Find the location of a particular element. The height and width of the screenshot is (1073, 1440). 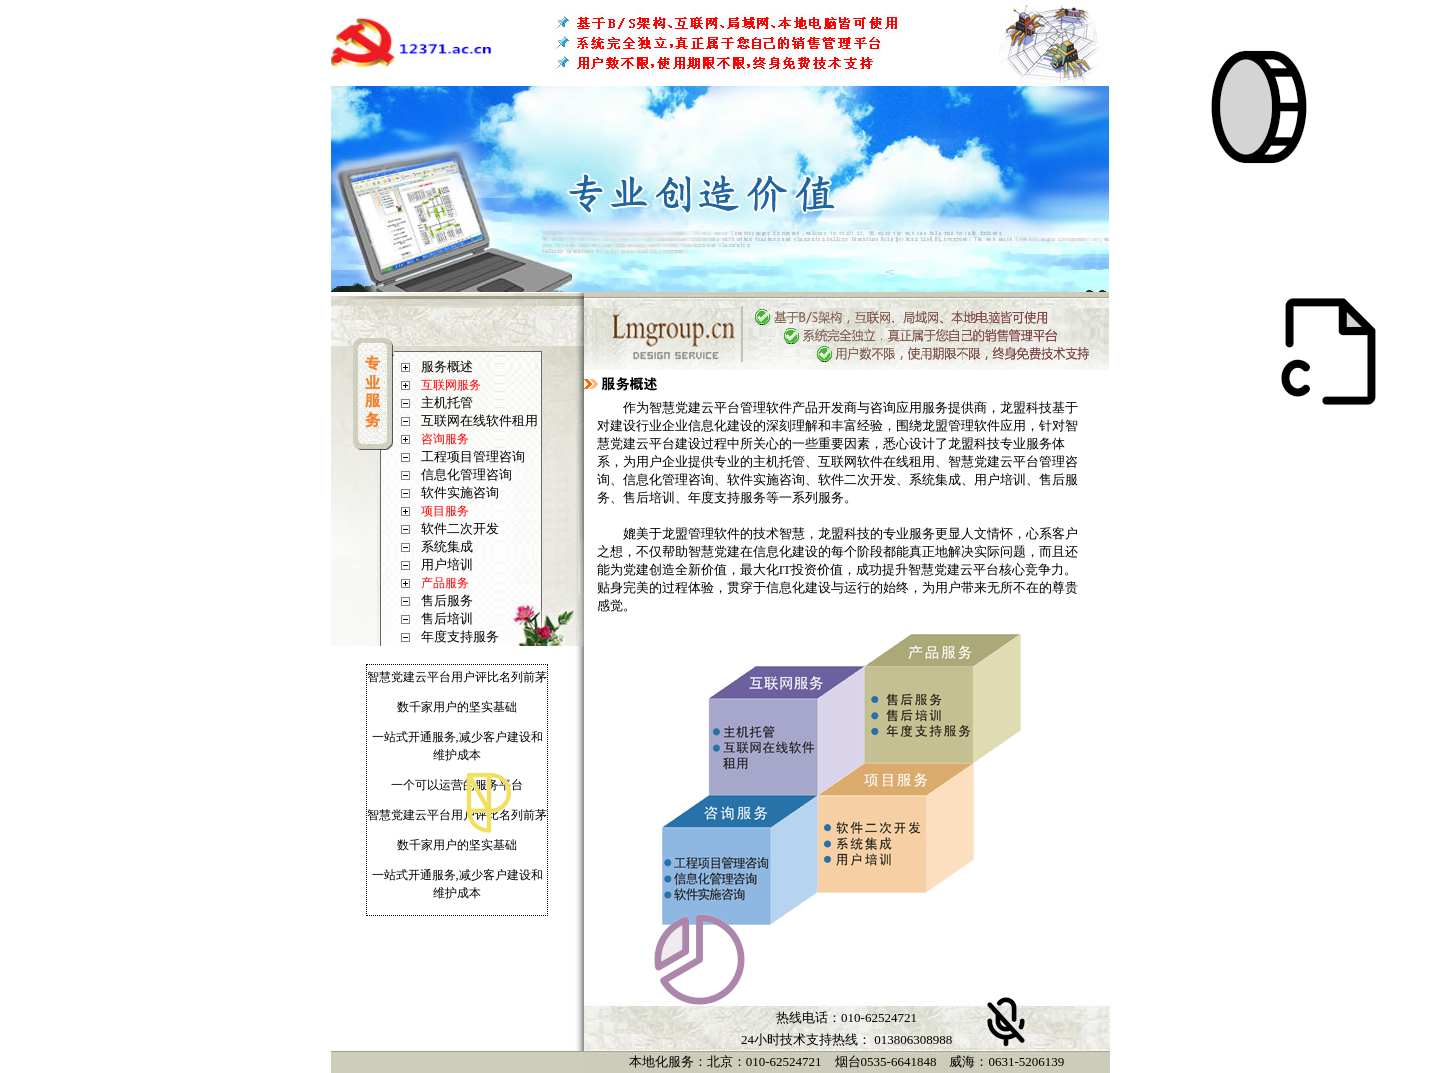

view analytics or statistics breakdown is located at coordinates (699, 959).